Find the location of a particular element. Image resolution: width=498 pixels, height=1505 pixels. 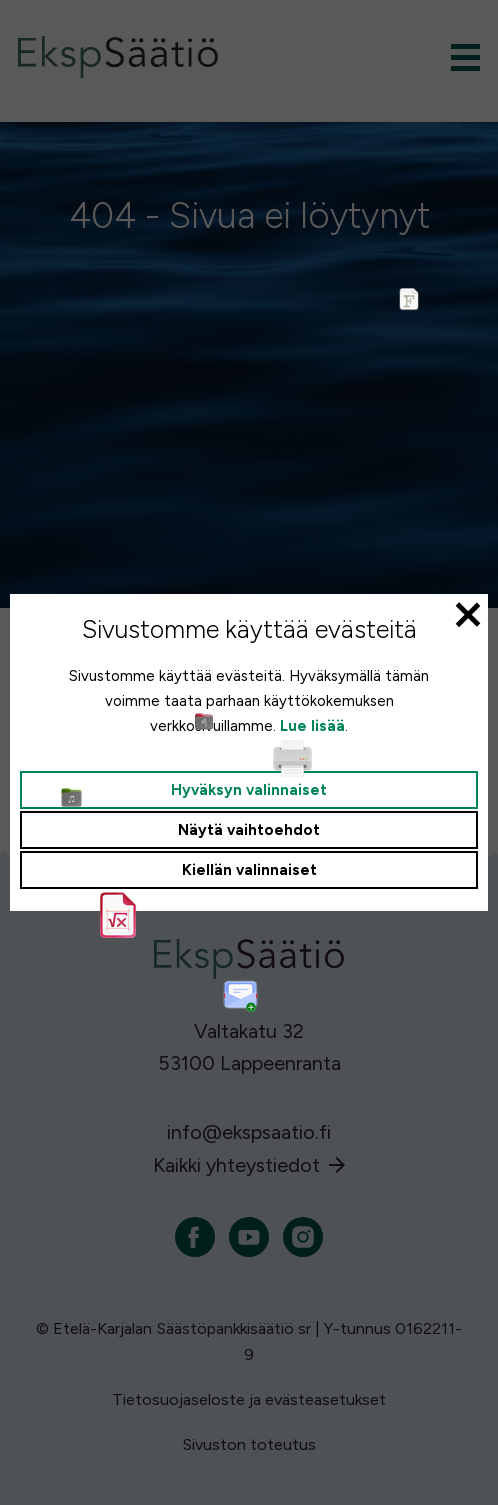

a fortran source code file is located at coordinates (409, 299).